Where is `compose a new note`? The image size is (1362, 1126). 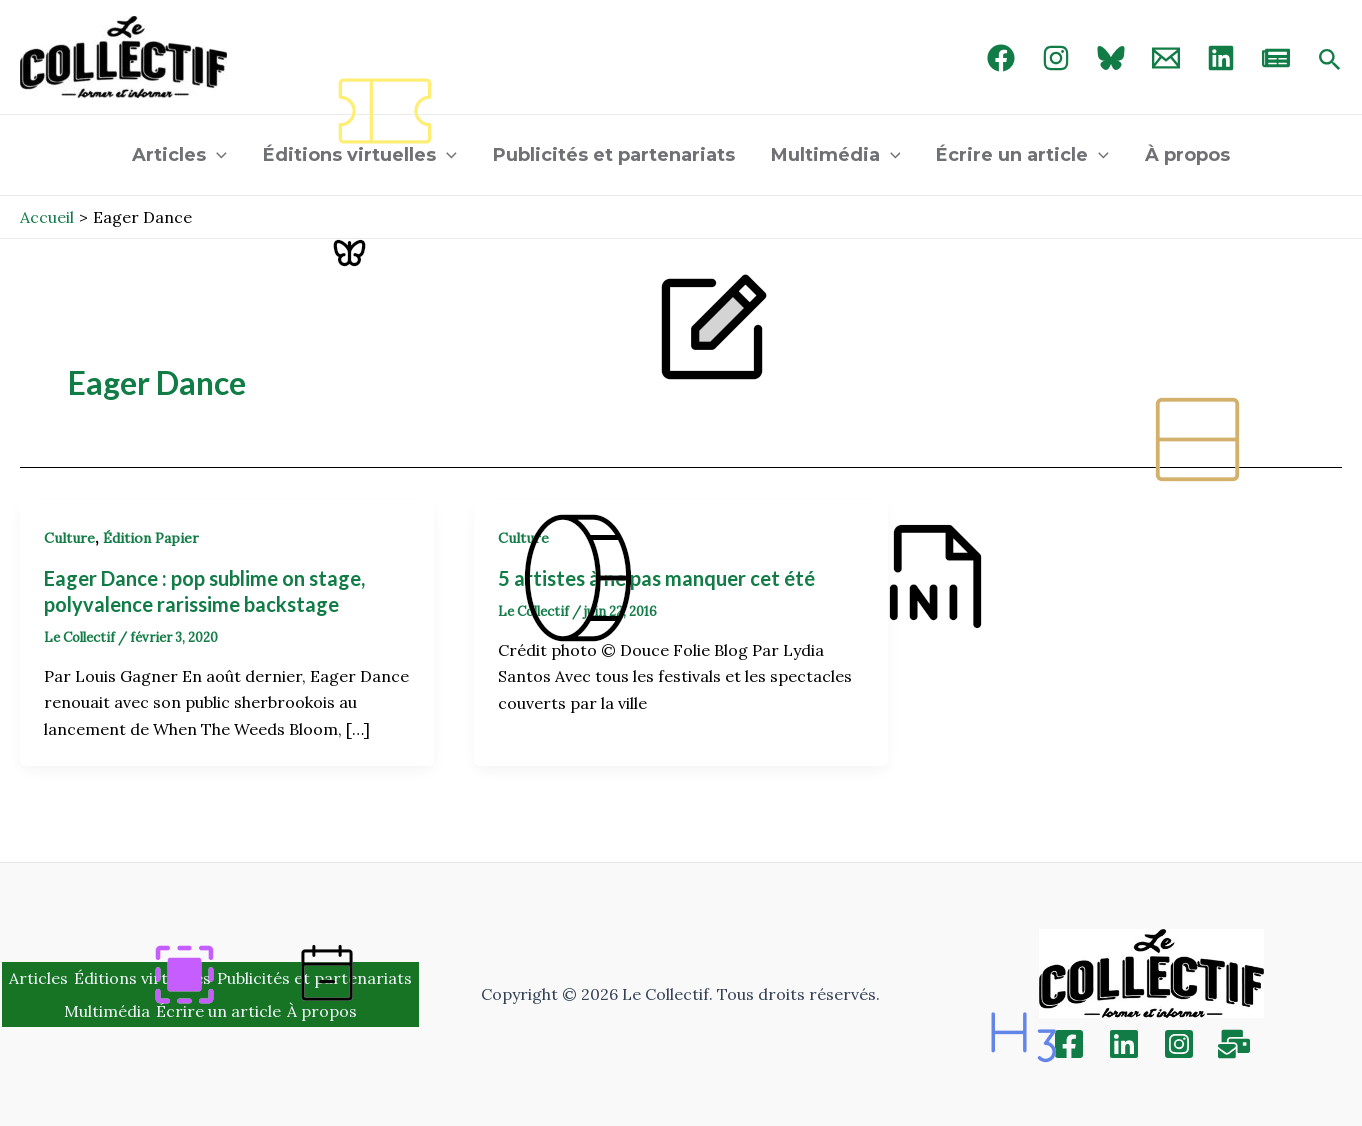
compose a new note is located at coordinates (712, 329).